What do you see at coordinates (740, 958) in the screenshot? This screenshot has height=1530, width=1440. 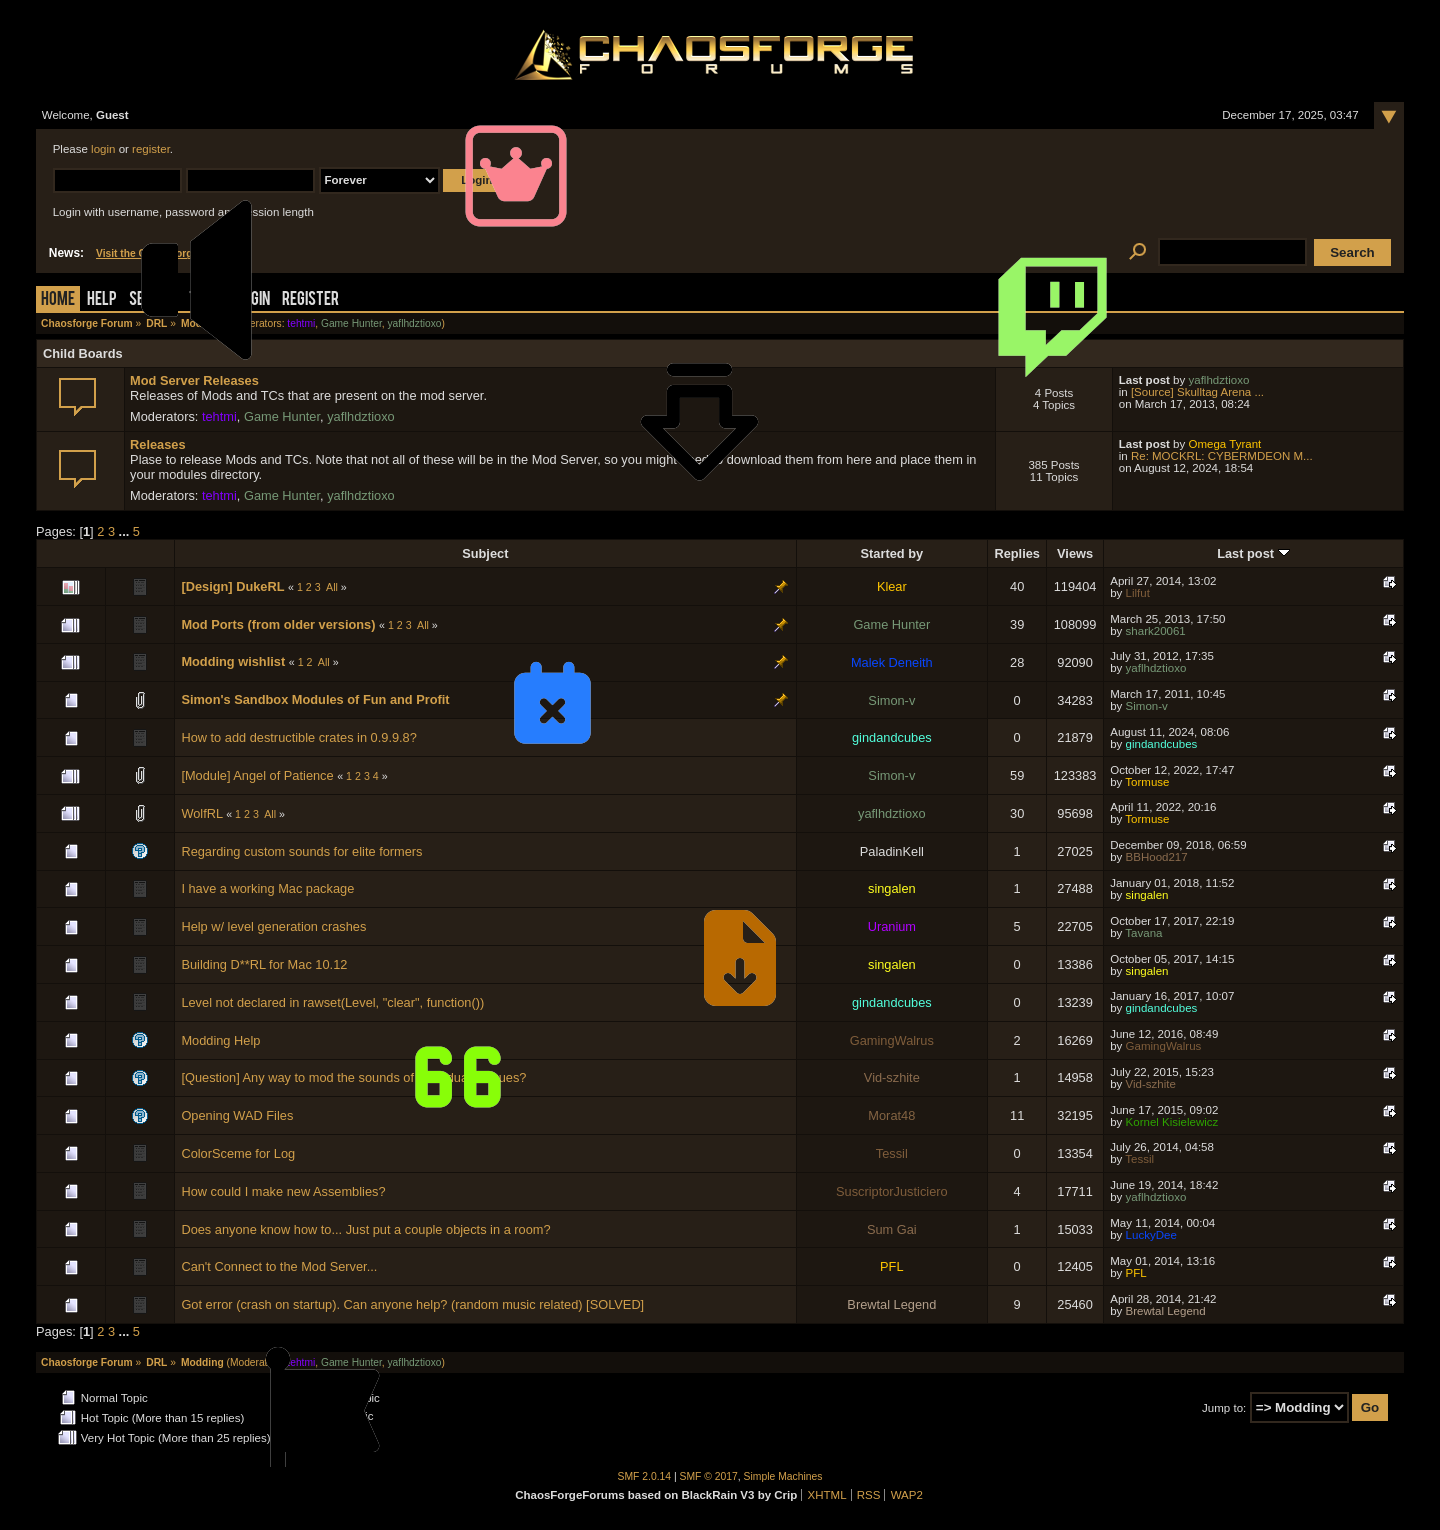 I see `download a file` at bounding box center [740, 958].